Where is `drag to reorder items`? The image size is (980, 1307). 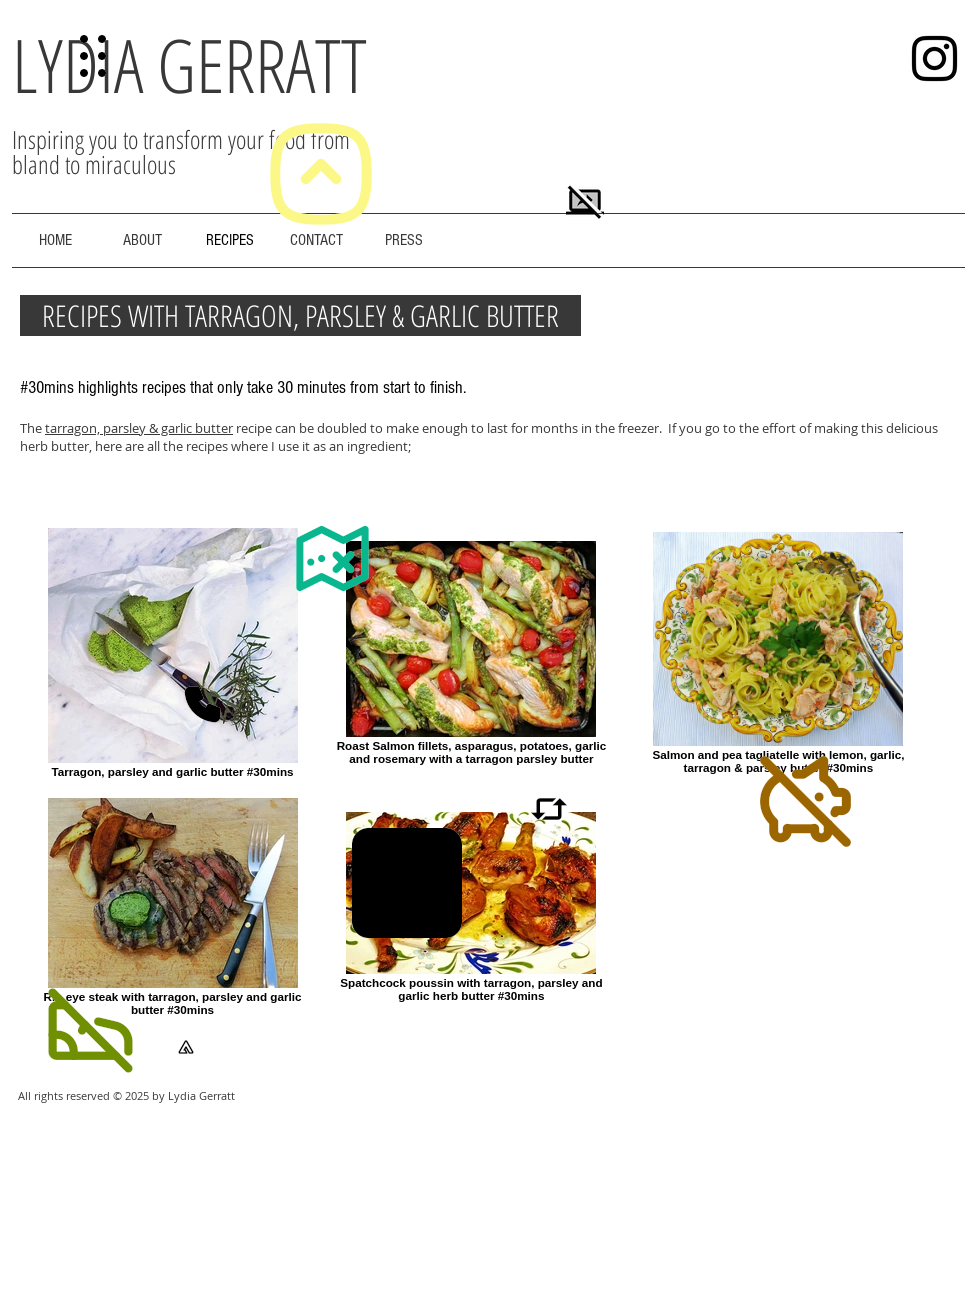
drag to reorder items is located at coordinates (93, 56).